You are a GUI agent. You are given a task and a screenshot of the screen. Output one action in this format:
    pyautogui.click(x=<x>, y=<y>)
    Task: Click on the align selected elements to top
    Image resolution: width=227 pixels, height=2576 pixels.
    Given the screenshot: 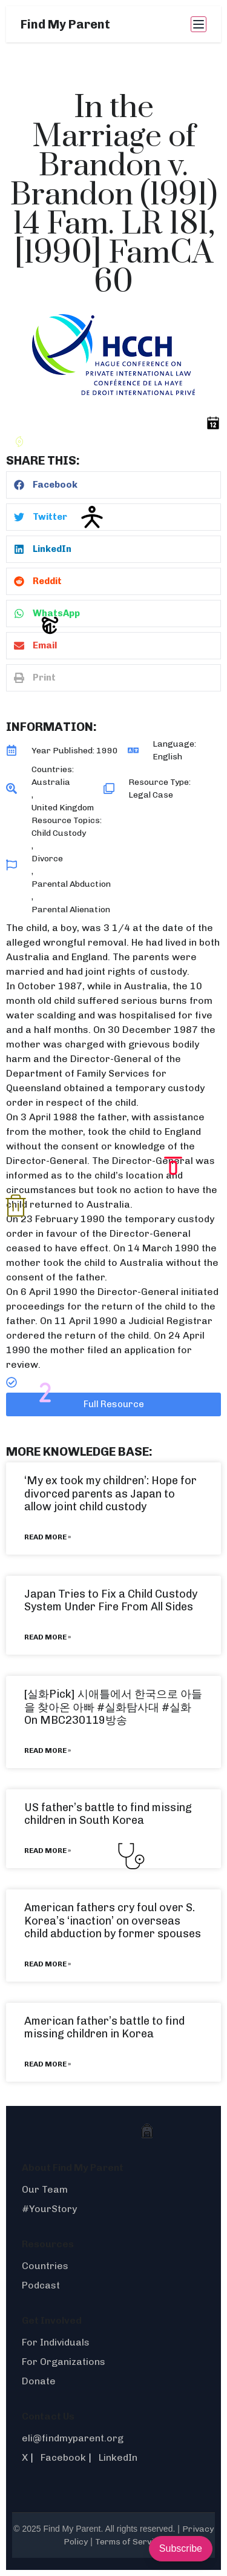 What is the action you would take?
    pyautogui.click(x=173, y=1166)
    